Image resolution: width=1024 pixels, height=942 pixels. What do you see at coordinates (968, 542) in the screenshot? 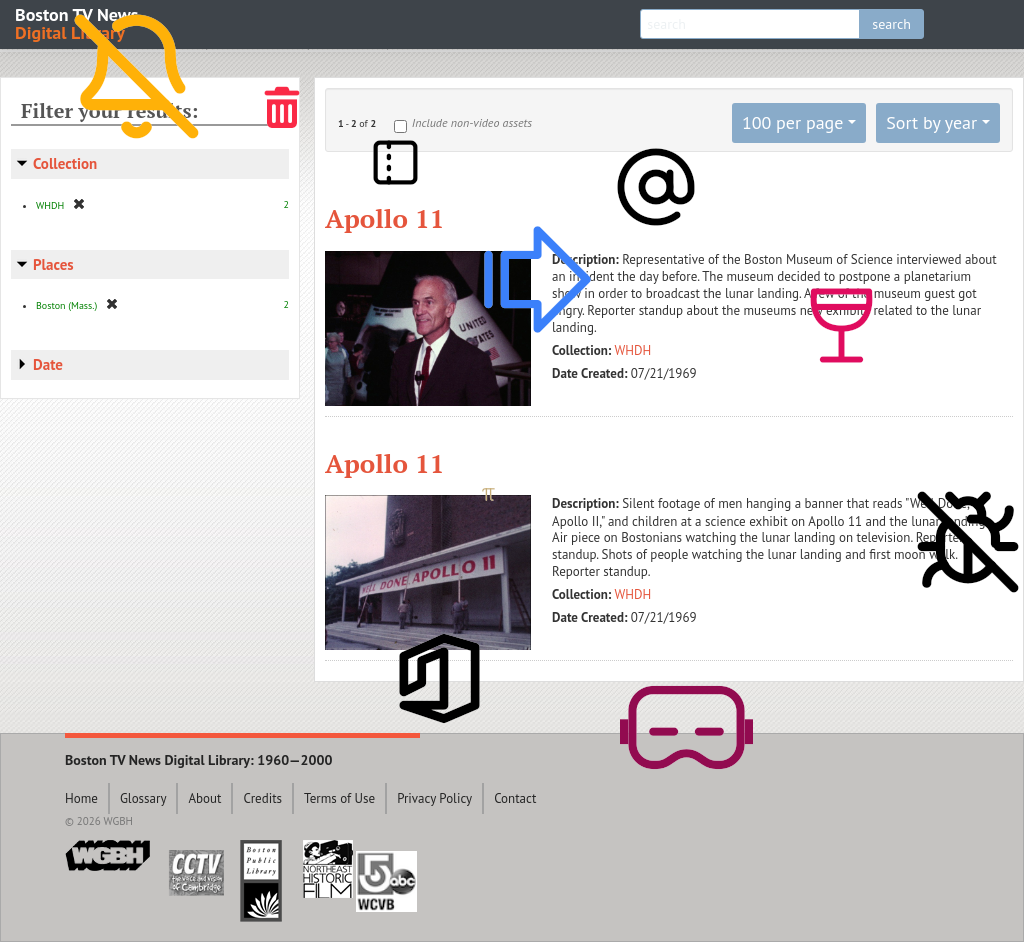
I see `disable bug tracking or error reporting` at bounding box center [968, 542].